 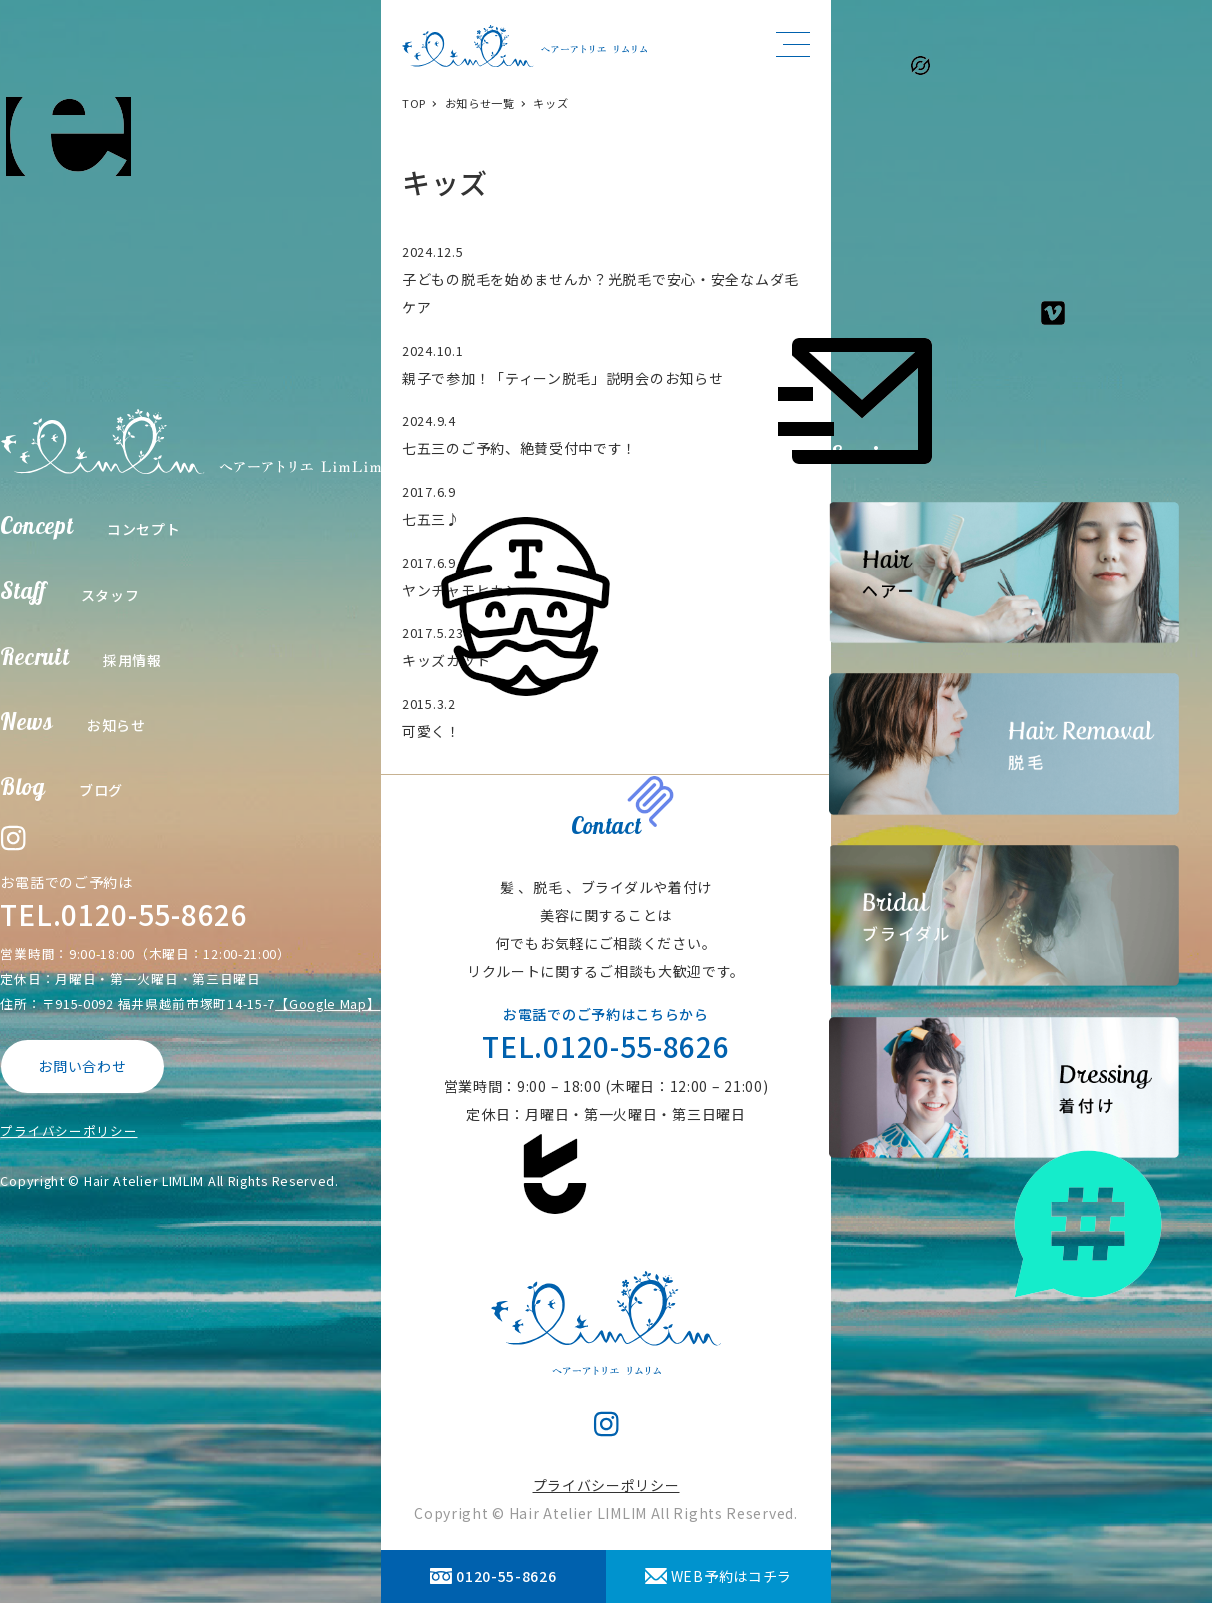 What do you see at coordinates (862, 401) in the screenshot?
I see `send an email or message` at bounding box center [862, 401].